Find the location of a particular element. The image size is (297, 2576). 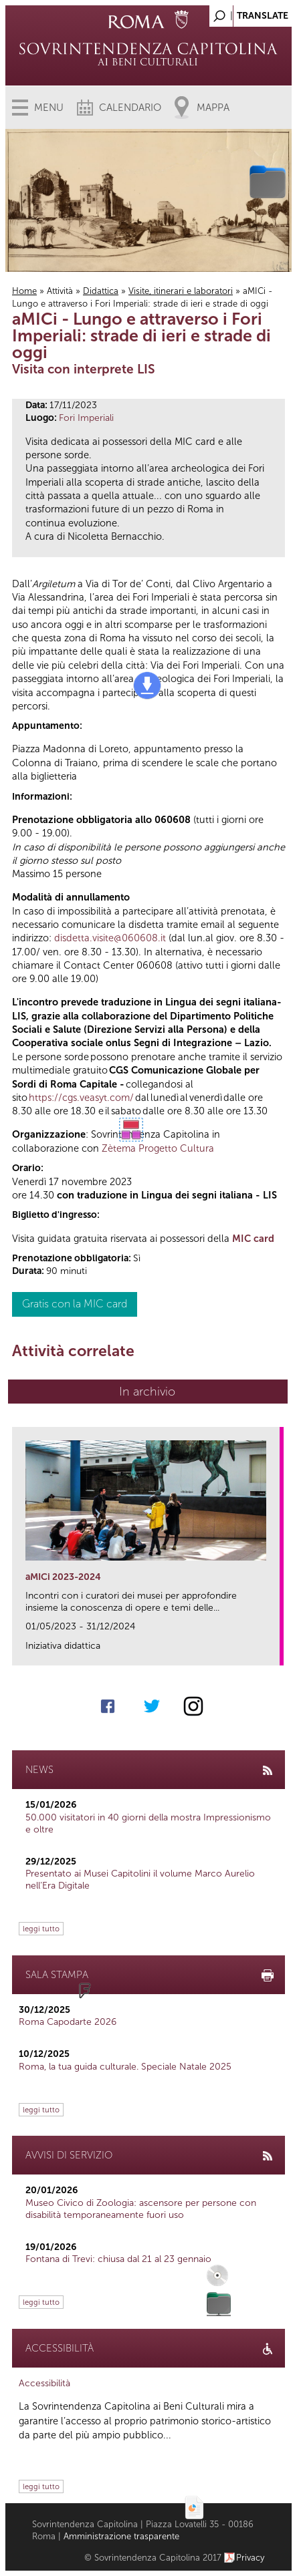

open a folder or directory is located at coordinates (268, 182).